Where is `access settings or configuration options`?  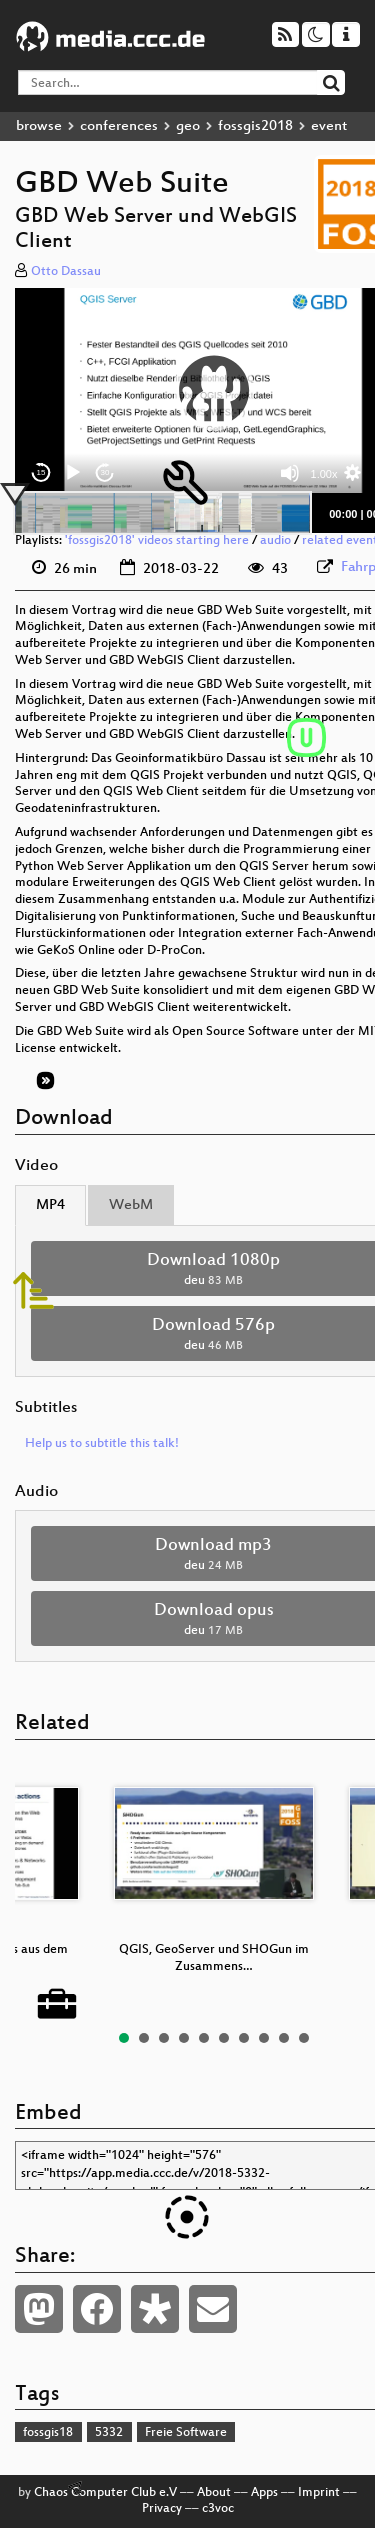
access settings or configuration options is located at coordinates (185, 482).